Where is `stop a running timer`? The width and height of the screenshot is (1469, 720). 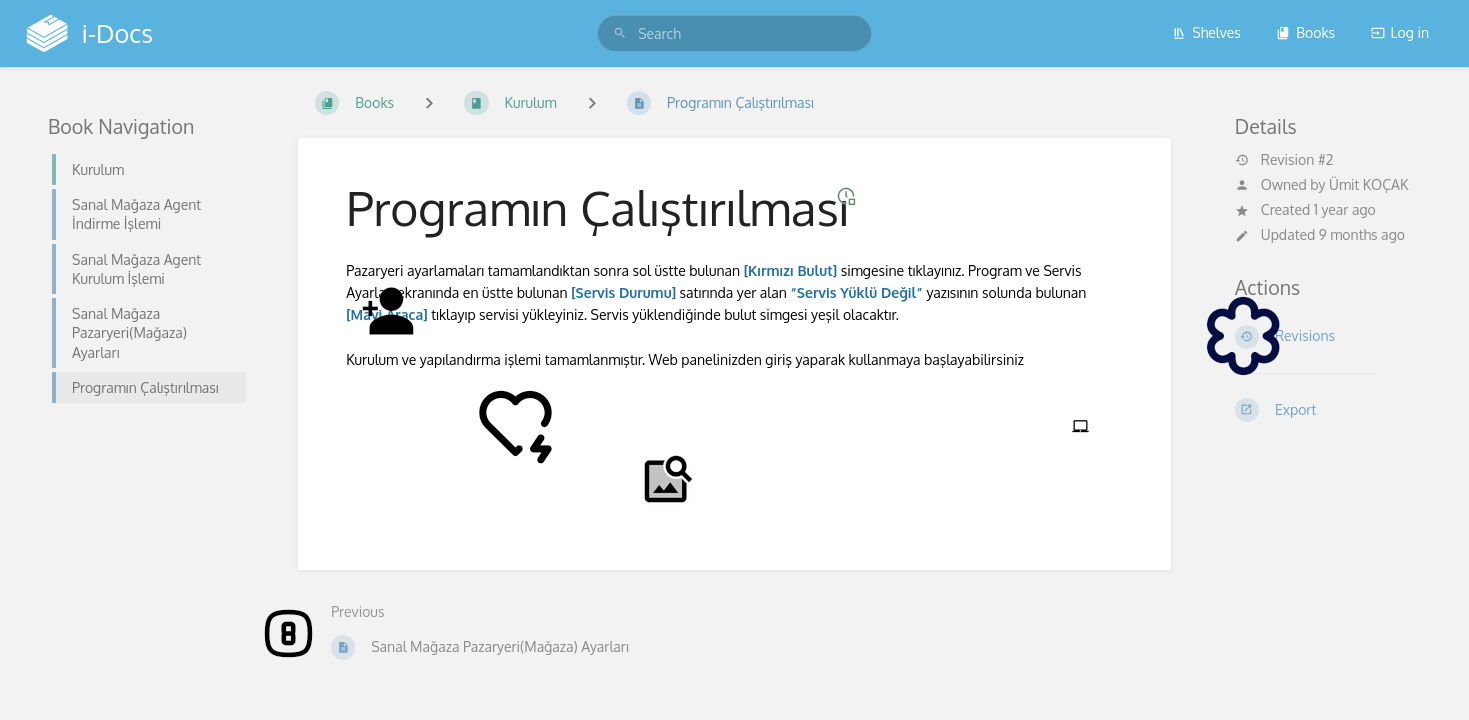
stop a running timer is located at coordinates (846, 196).